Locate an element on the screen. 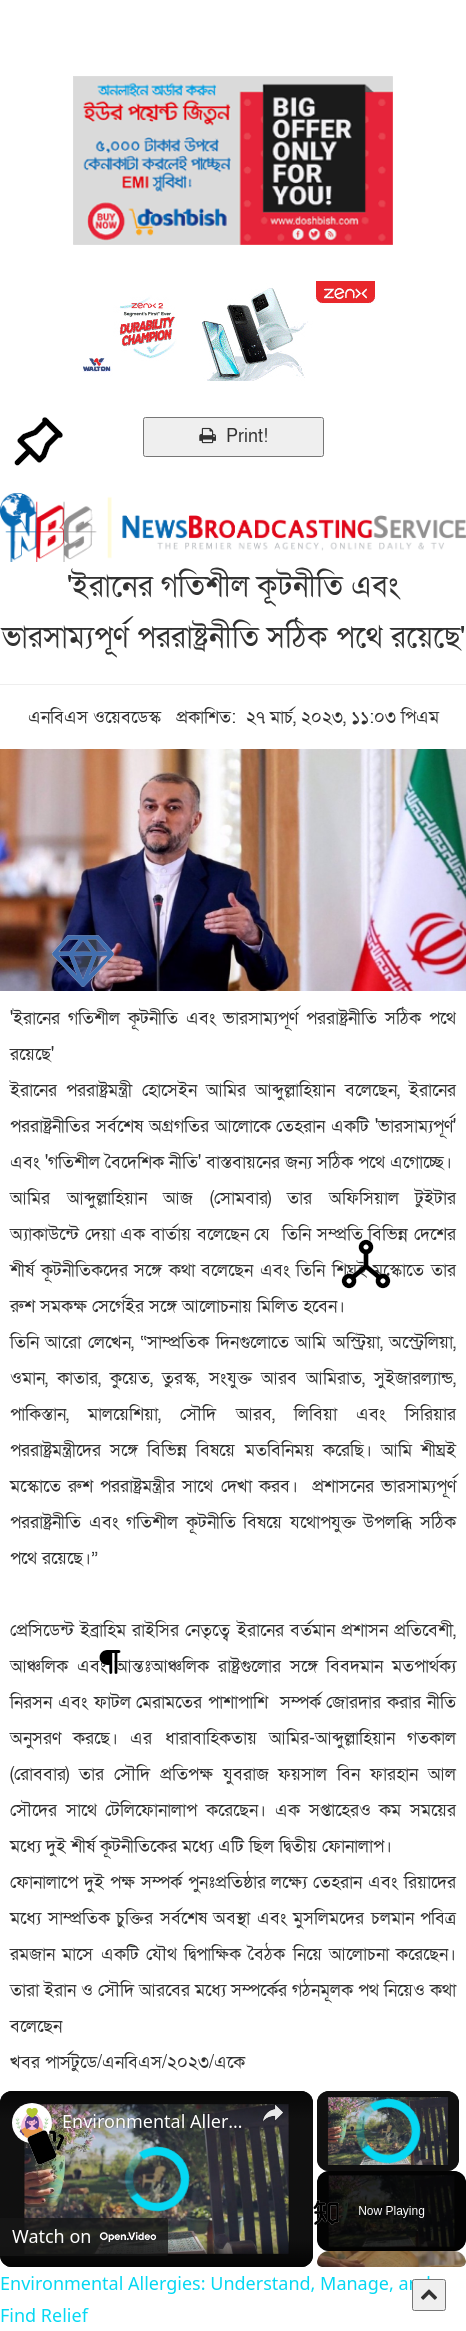  open sketch app is located at coordinates (83, 960).